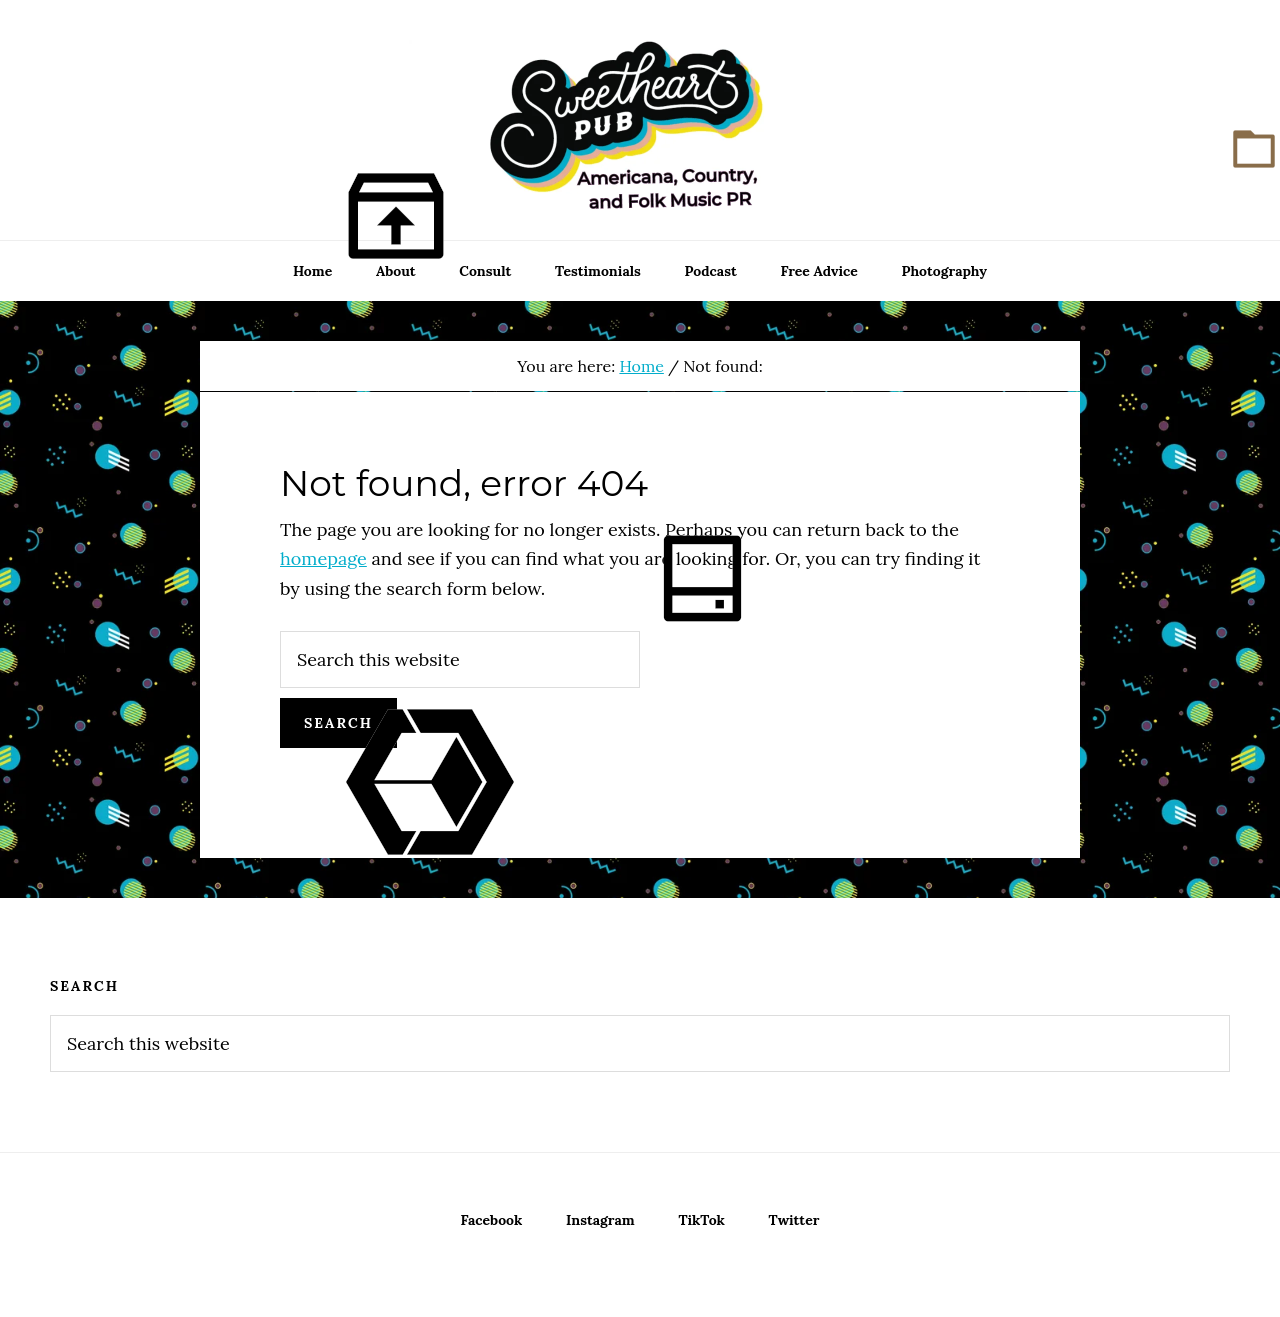 This screenshot has width=1280, height=1317. Describe the element at coordinates (1254, 149) in the screenshot. I see `open folder to view files` at that location.